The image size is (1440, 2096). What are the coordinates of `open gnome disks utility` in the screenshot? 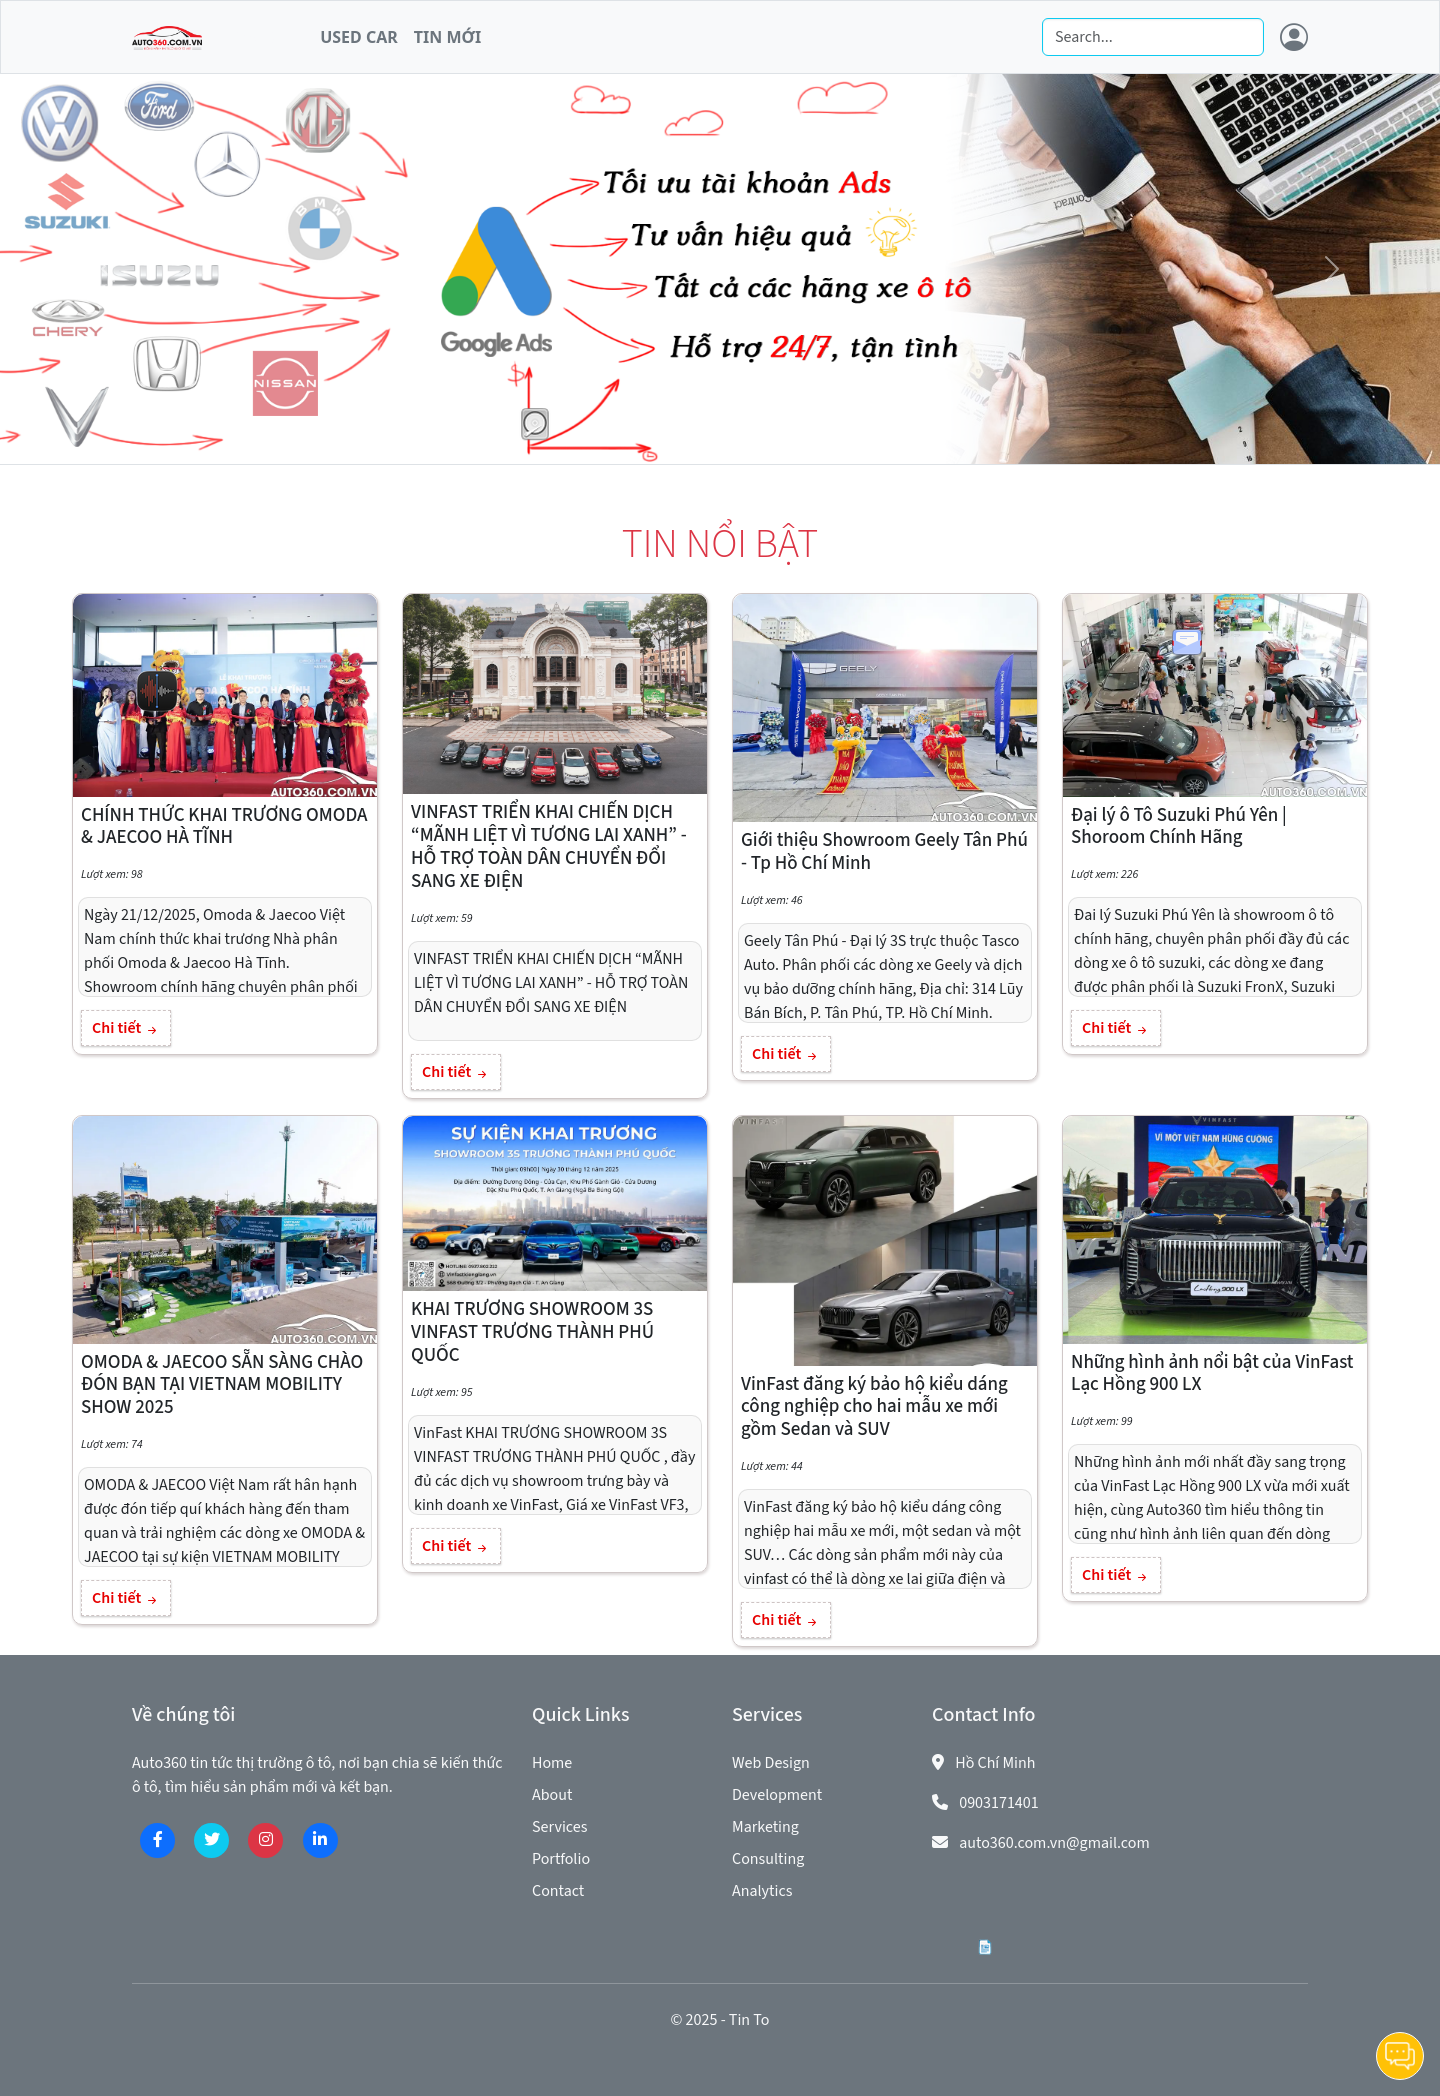 It's located at (535, 424).